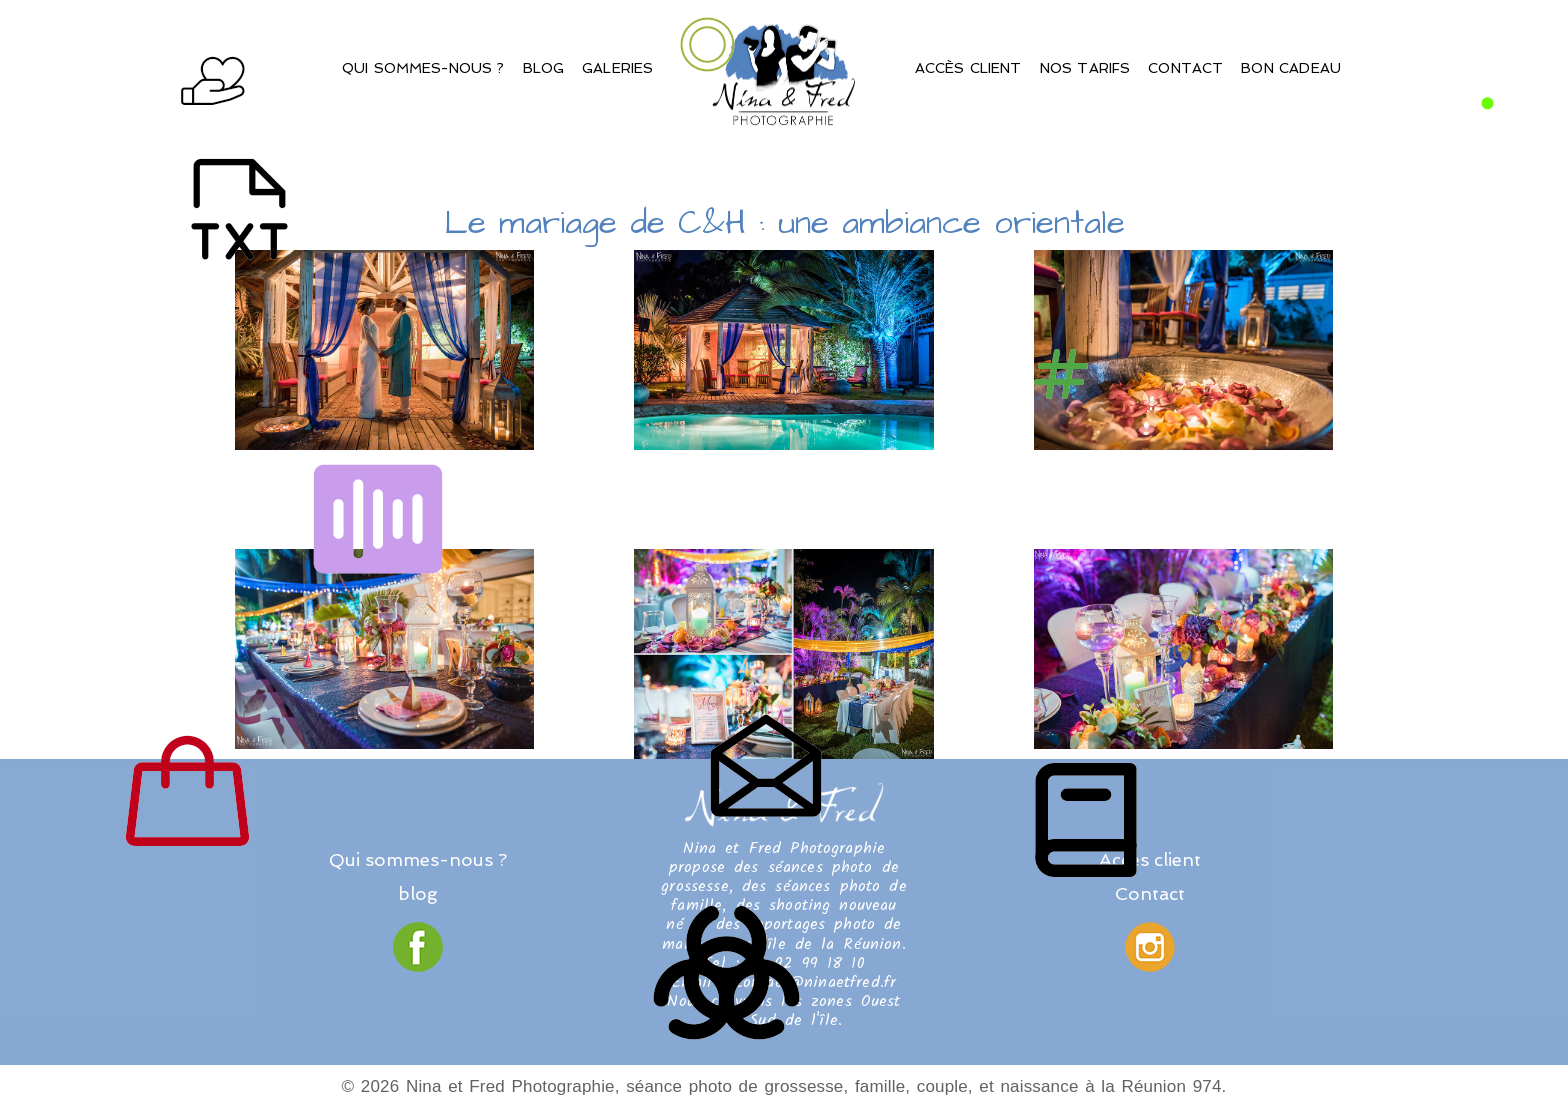 The width and height of the screenshot is (1568, 1108). I want to click on view your shopping bag, so click(187, 797).